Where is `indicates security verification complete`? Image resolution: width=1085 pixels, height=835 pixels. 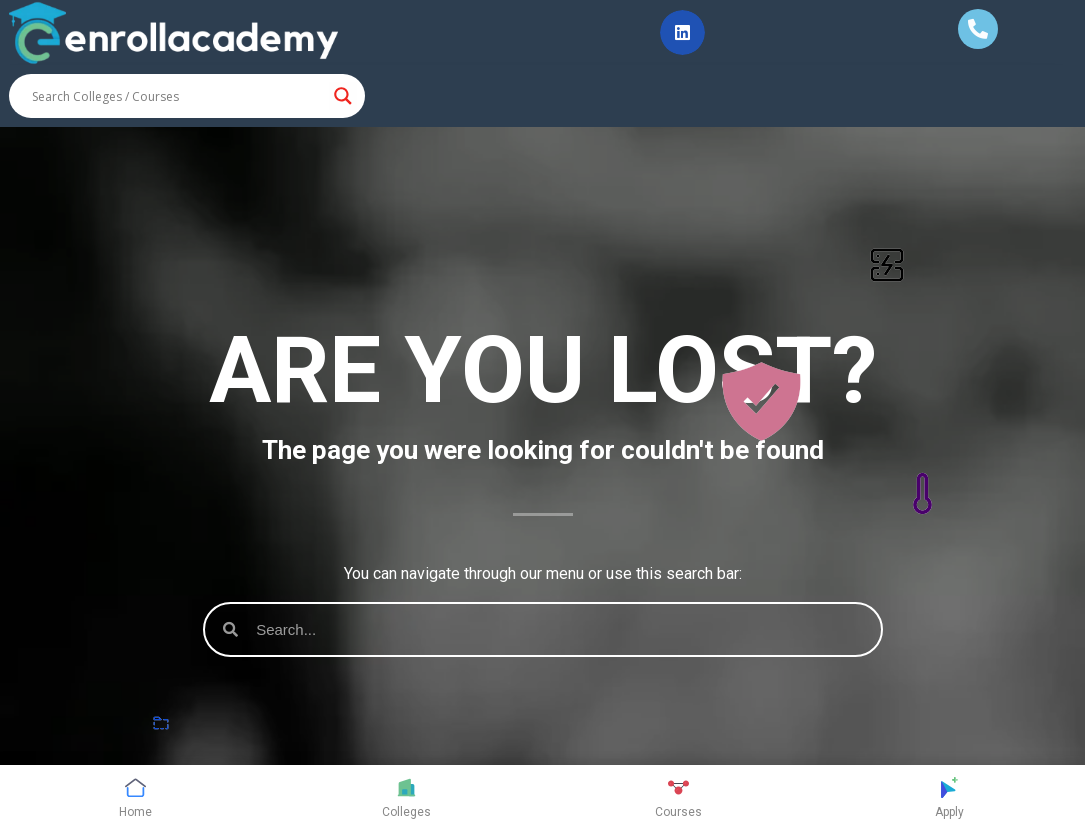
indicates security verification complete is located at coordinates (761, 401).